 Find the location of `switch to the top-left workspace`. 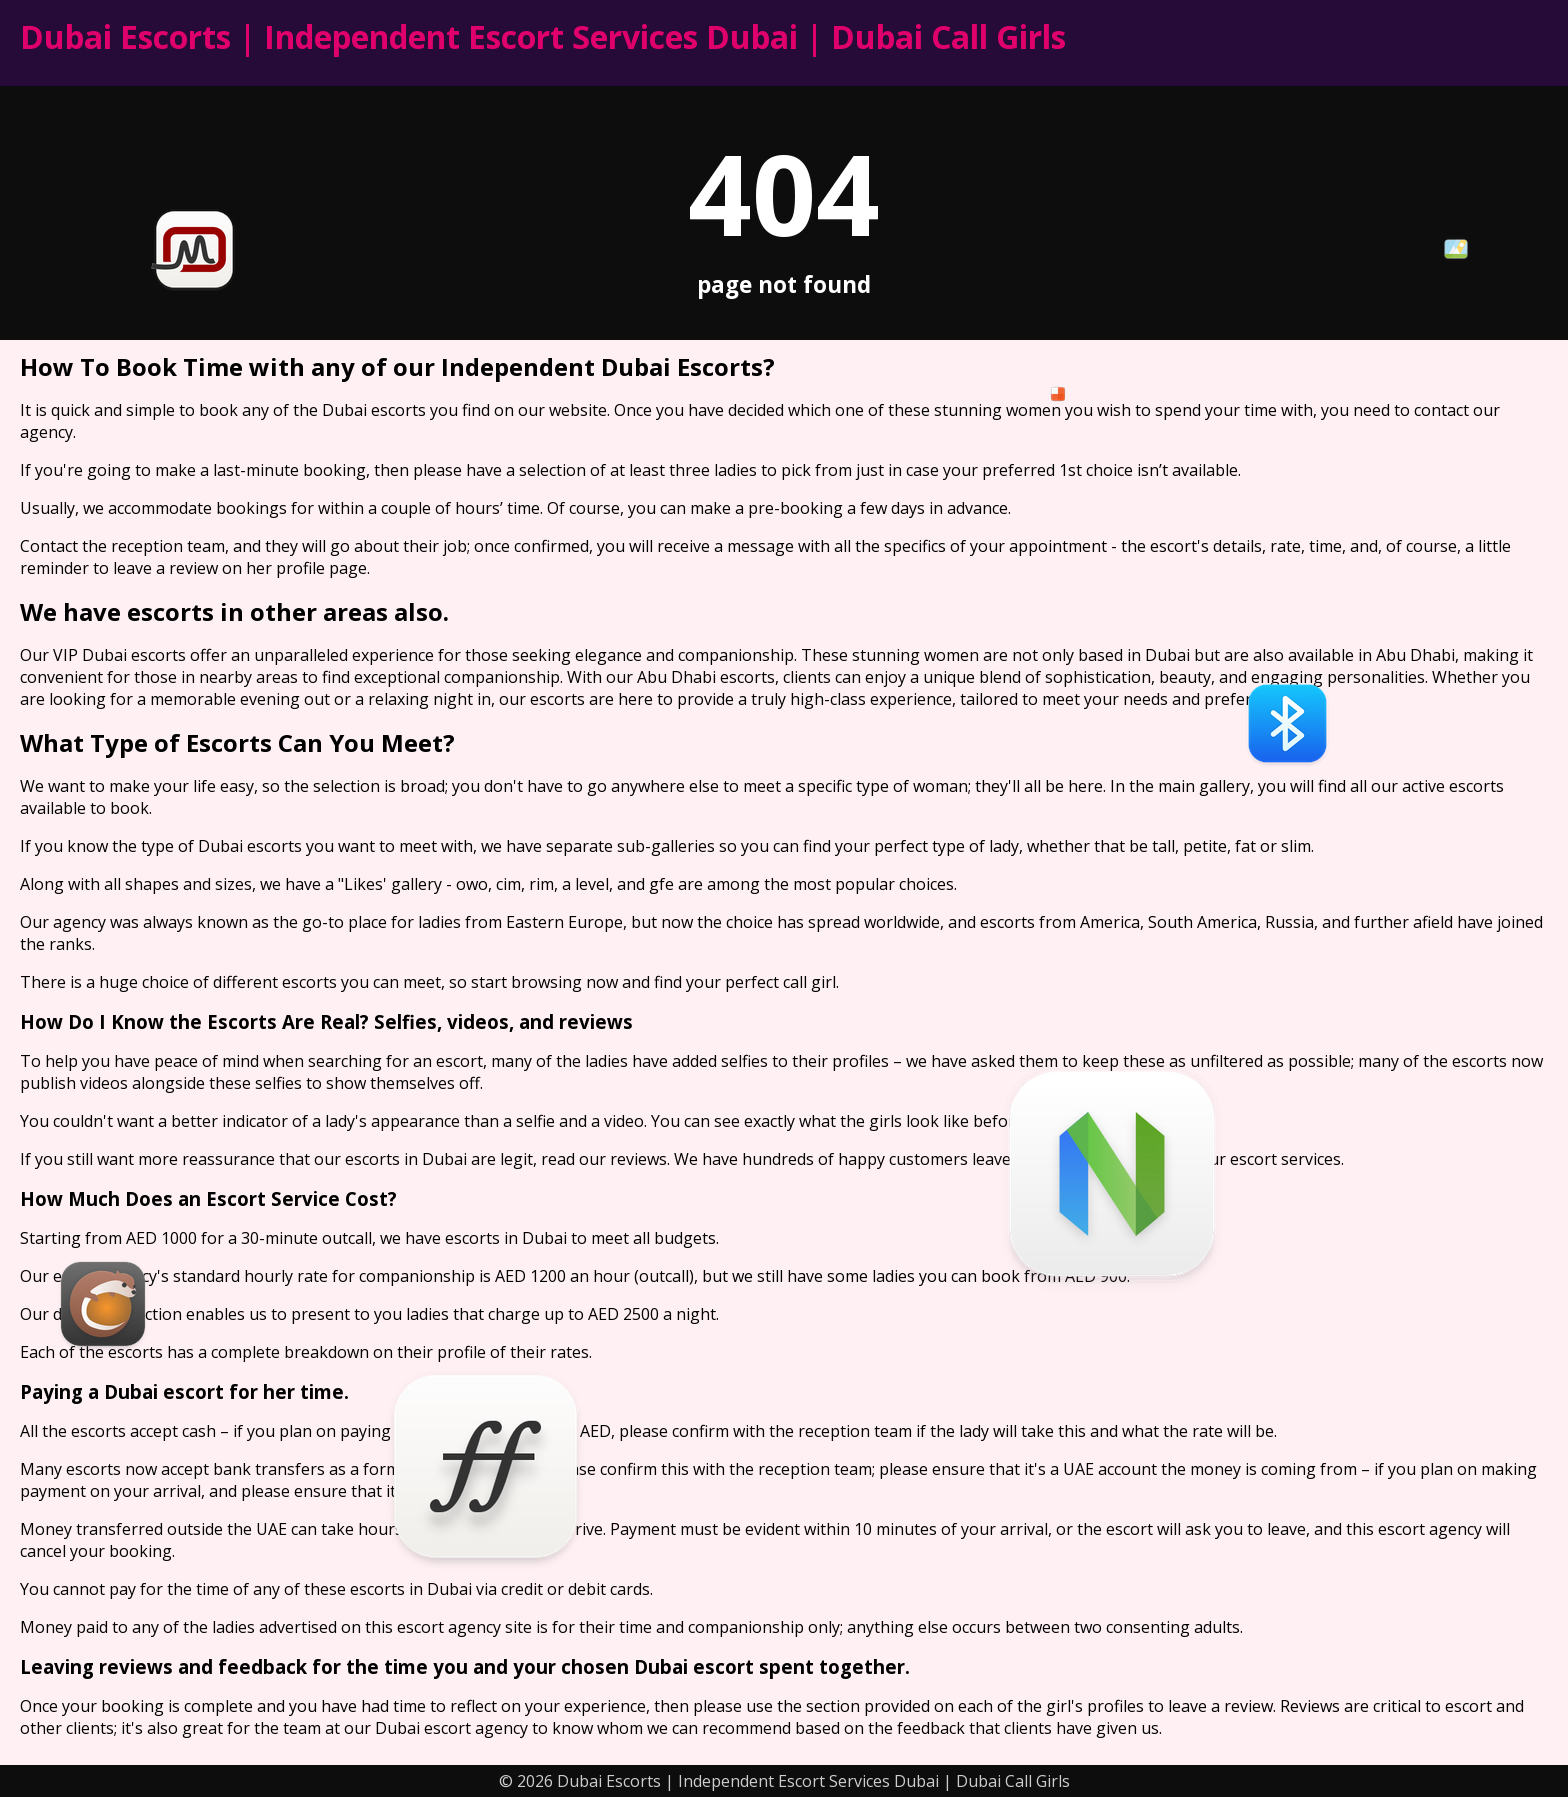

switch to the top-left workspace is located at coordinates (1058, 394).